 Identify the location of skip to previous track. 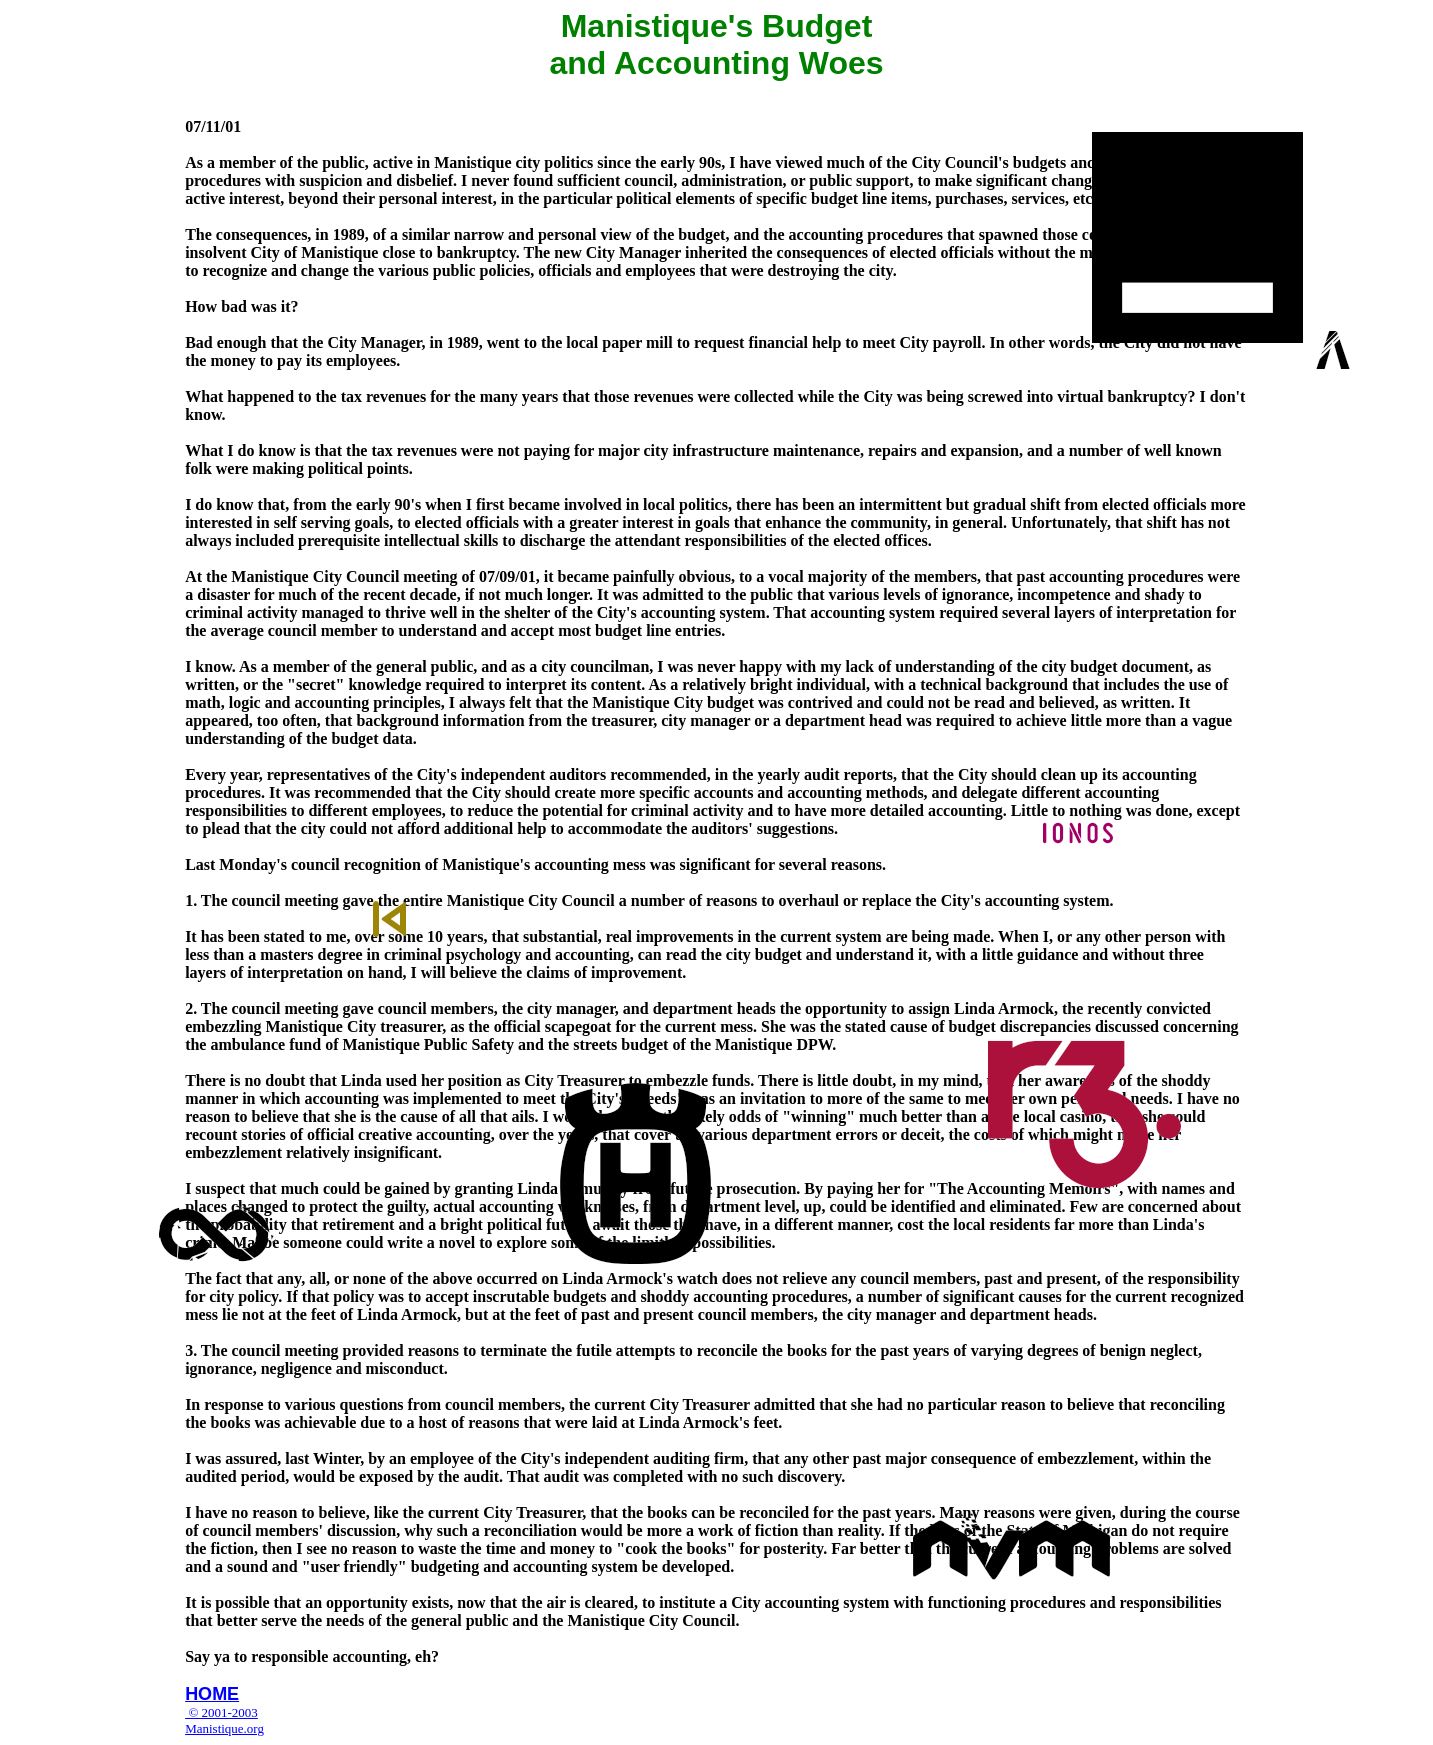
(391, 919).